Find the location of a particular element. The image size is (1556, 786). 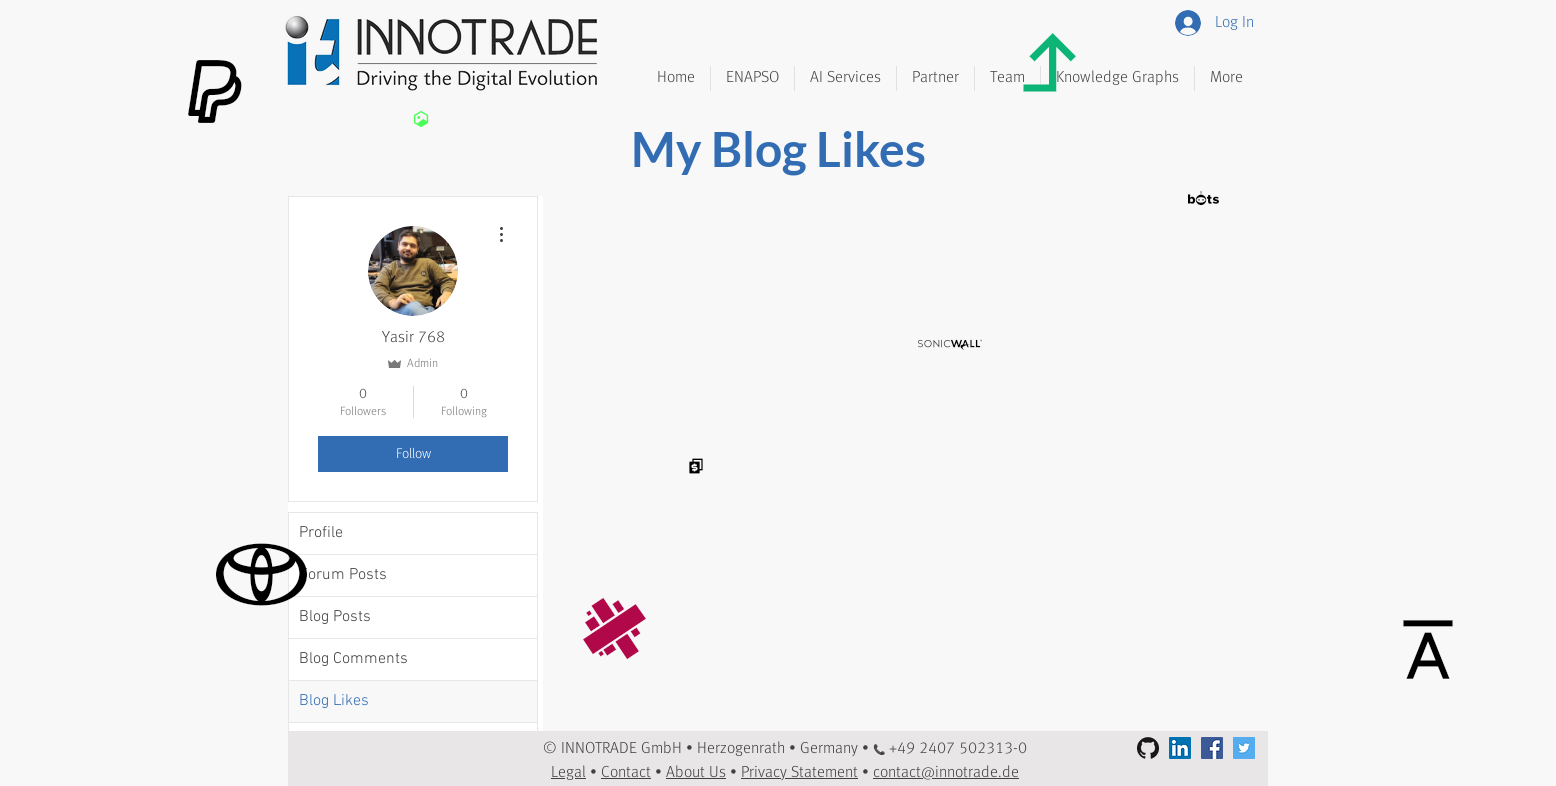

Toyota brand logo is located at coordinates (261, 574).